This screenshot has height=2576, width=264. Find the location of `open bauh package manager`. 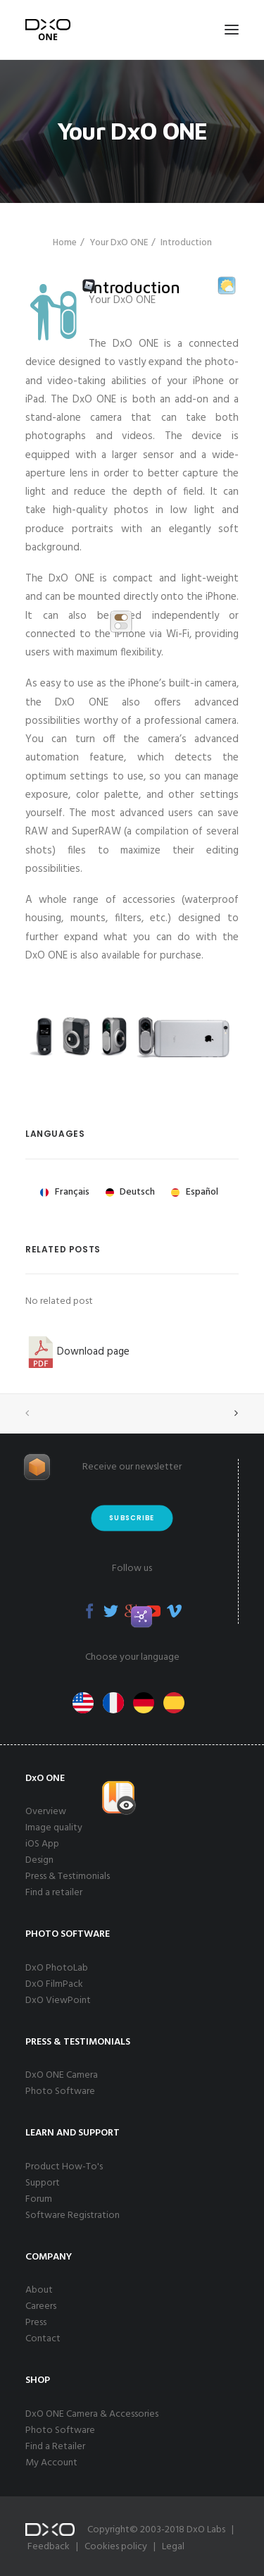

open bauh package manager is located at coordinates (37, 1467).